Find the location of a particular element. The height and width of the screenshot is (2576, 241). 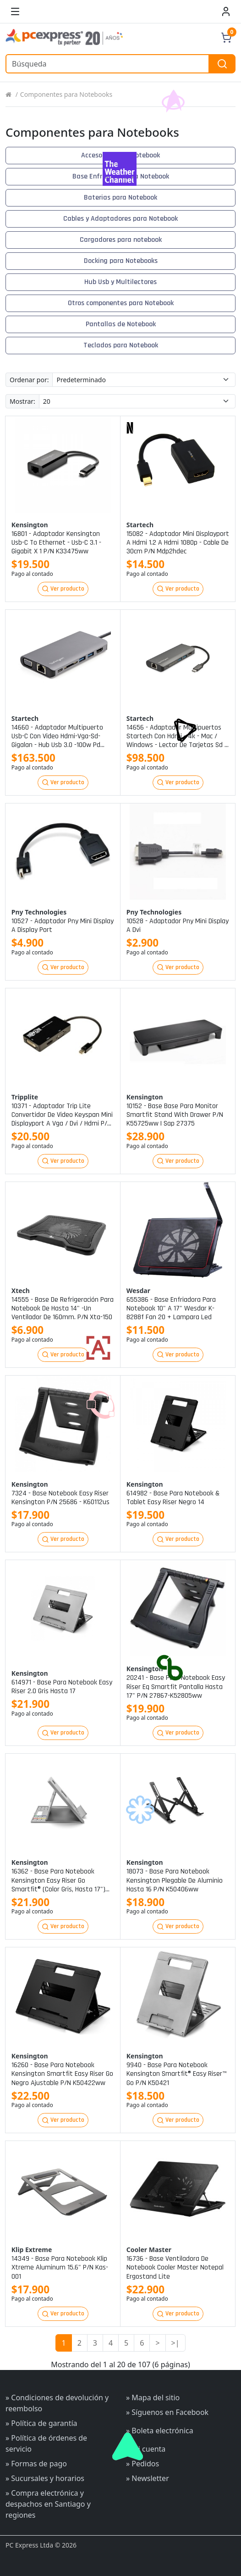

open CiviCRM application is located at coordinates (185, 730).